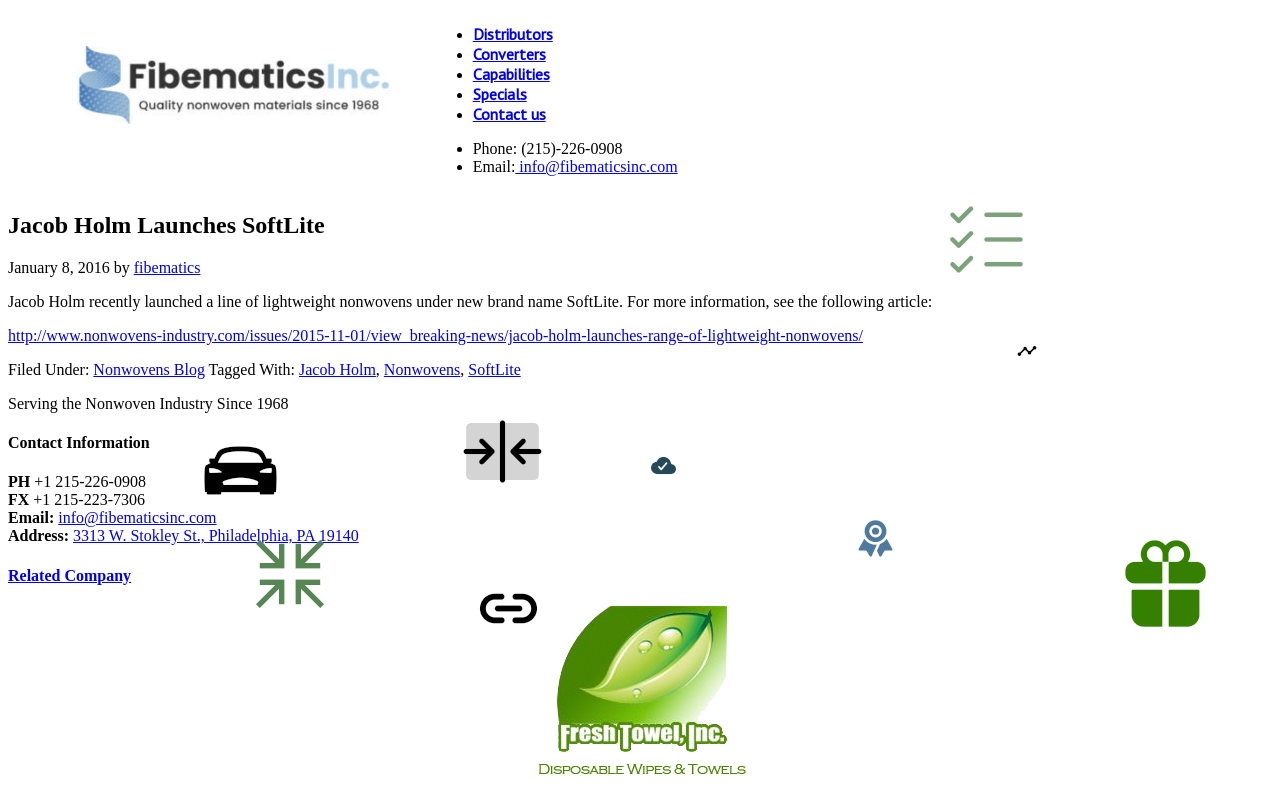 The image size is (1280, 797). I want to click on view or redeem a gift, so click(1165, 583).